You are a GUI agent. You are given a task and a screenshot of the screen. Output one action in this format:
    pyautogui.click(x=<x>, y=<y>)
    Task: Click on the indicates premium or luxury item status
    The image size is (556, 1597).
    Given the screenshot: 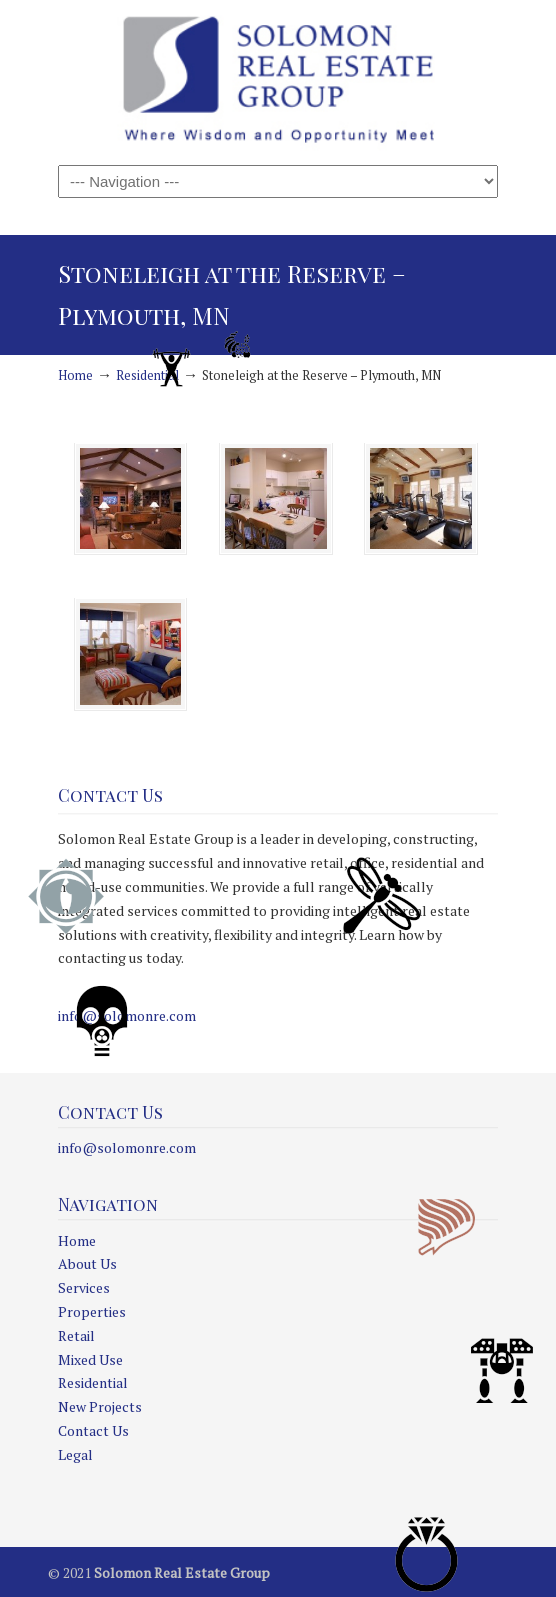 What is the action you would take?
    pyautogui.click(x=426, y=1554)
    